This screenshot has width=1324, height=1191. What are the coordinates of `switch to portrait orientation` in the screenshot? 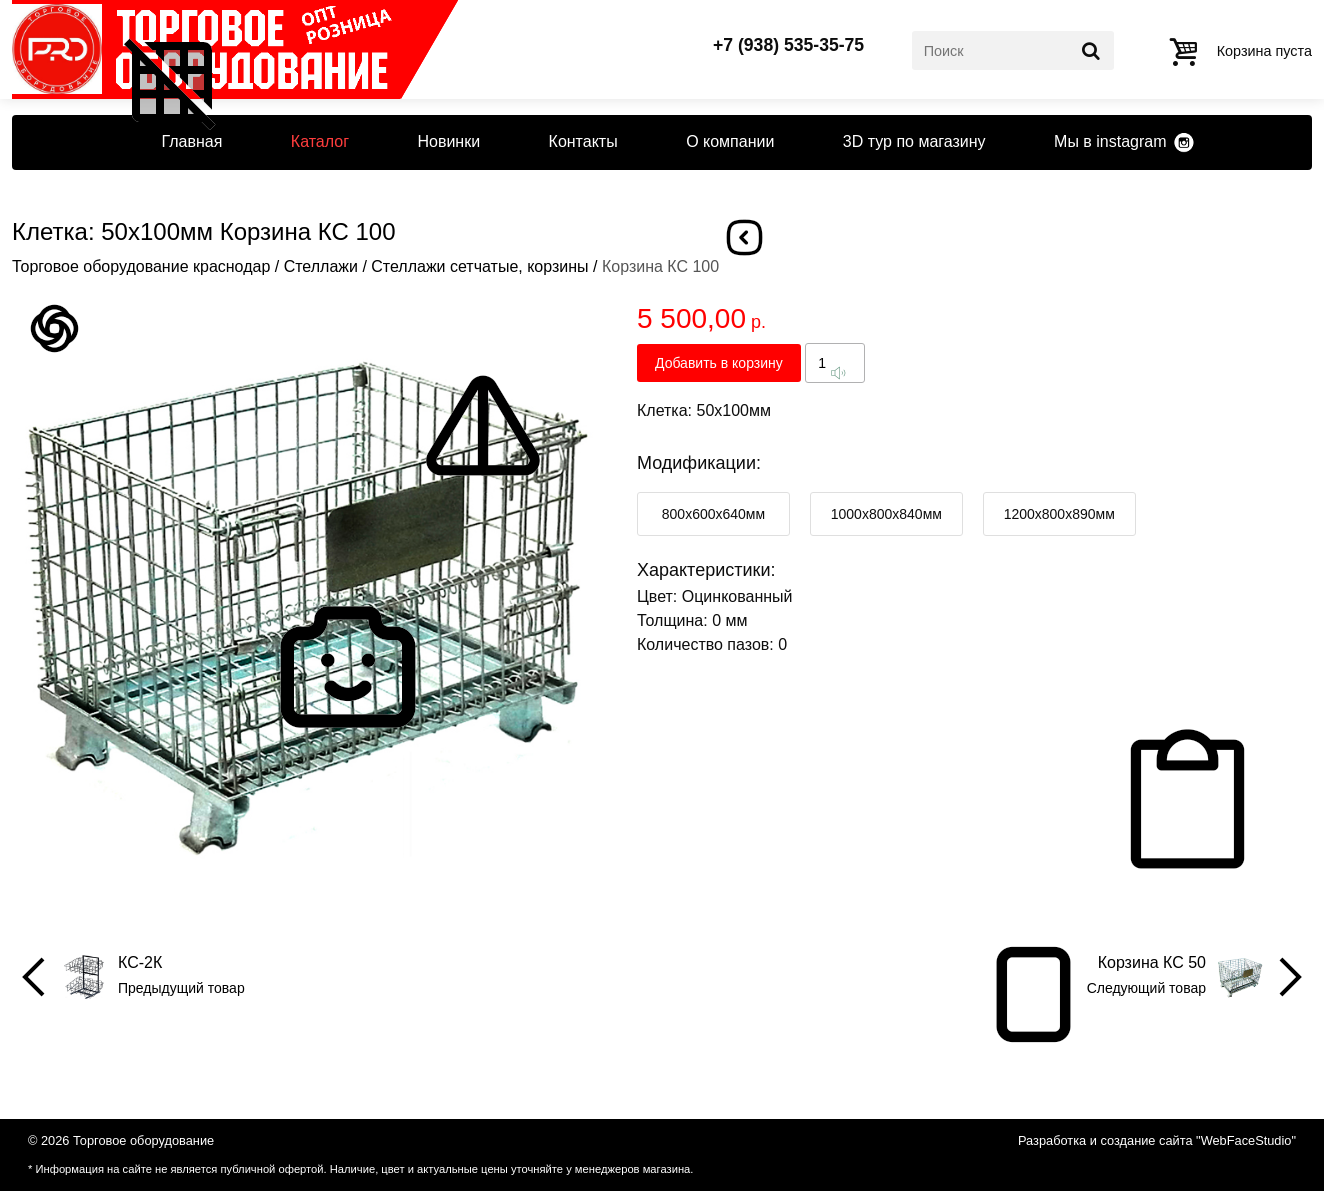 It's located at (1033, 994).